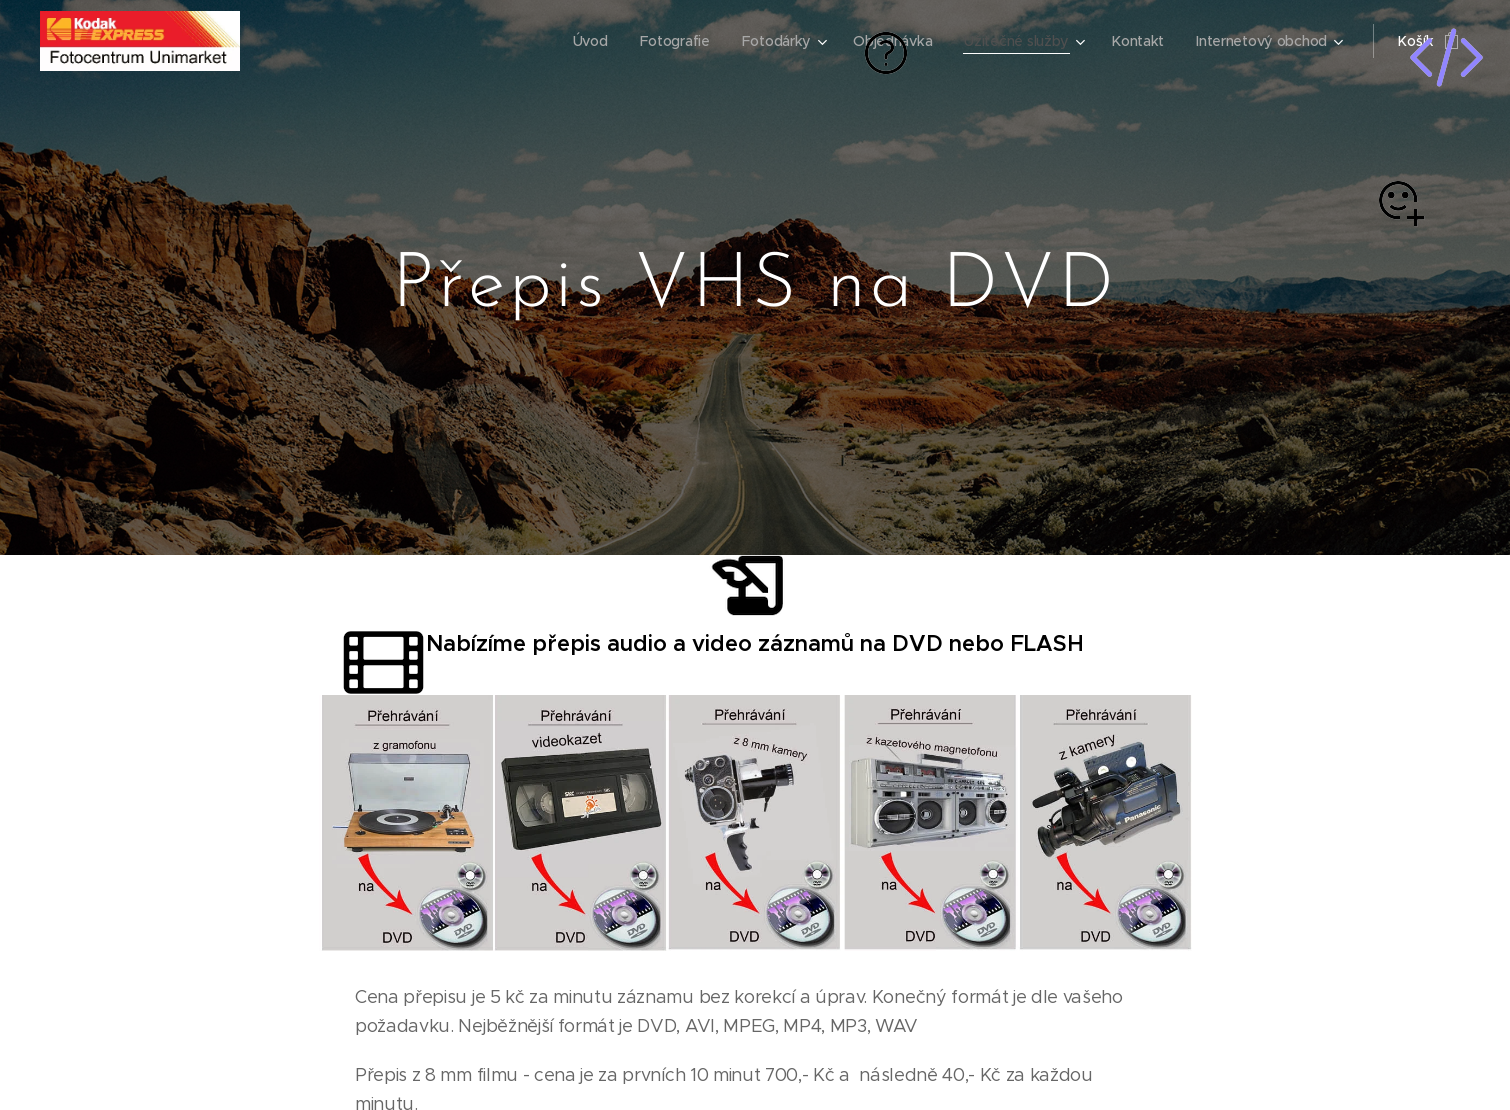  What do you see at coordinates (749, 585) in the screenshot?
I see `view document history or revisions` at bounding box center [749, 585].